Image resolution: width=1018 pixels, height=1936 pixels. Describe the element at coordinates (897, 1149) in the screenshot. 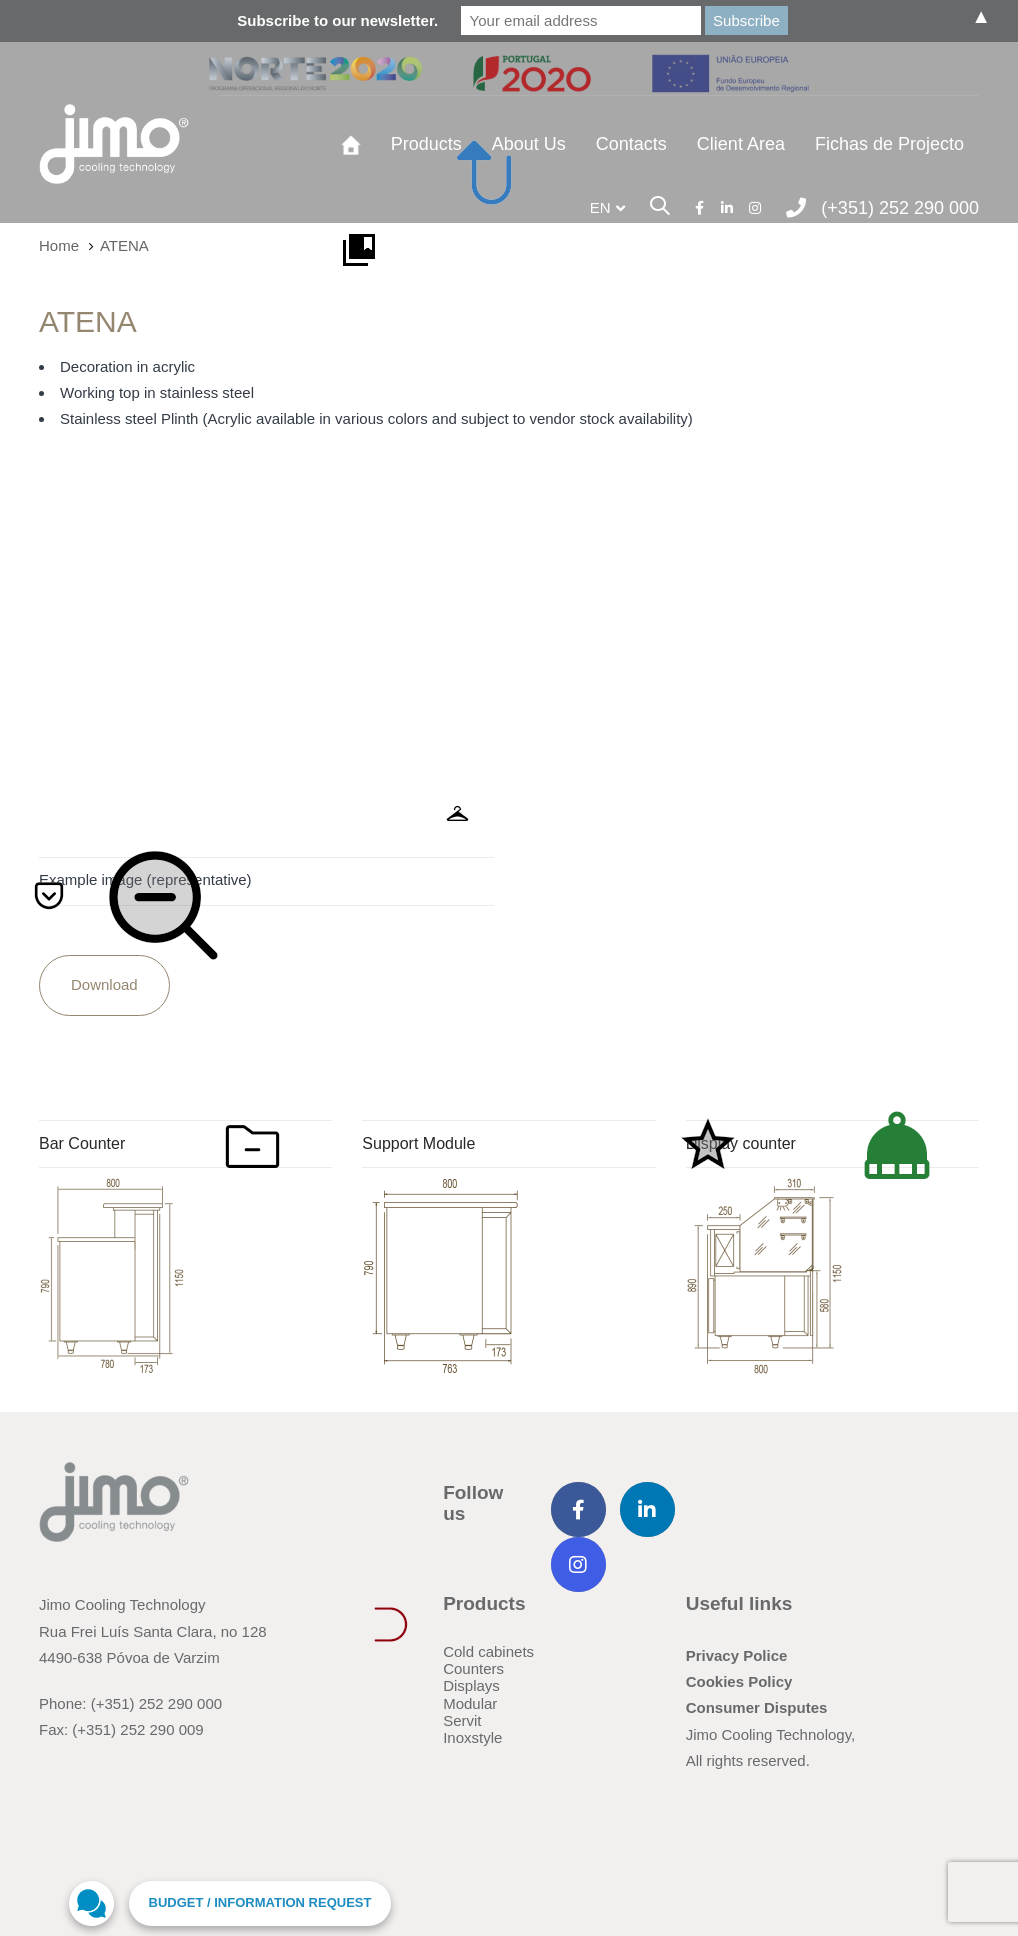

I see `select winter or cold weather clothing category` at that location.